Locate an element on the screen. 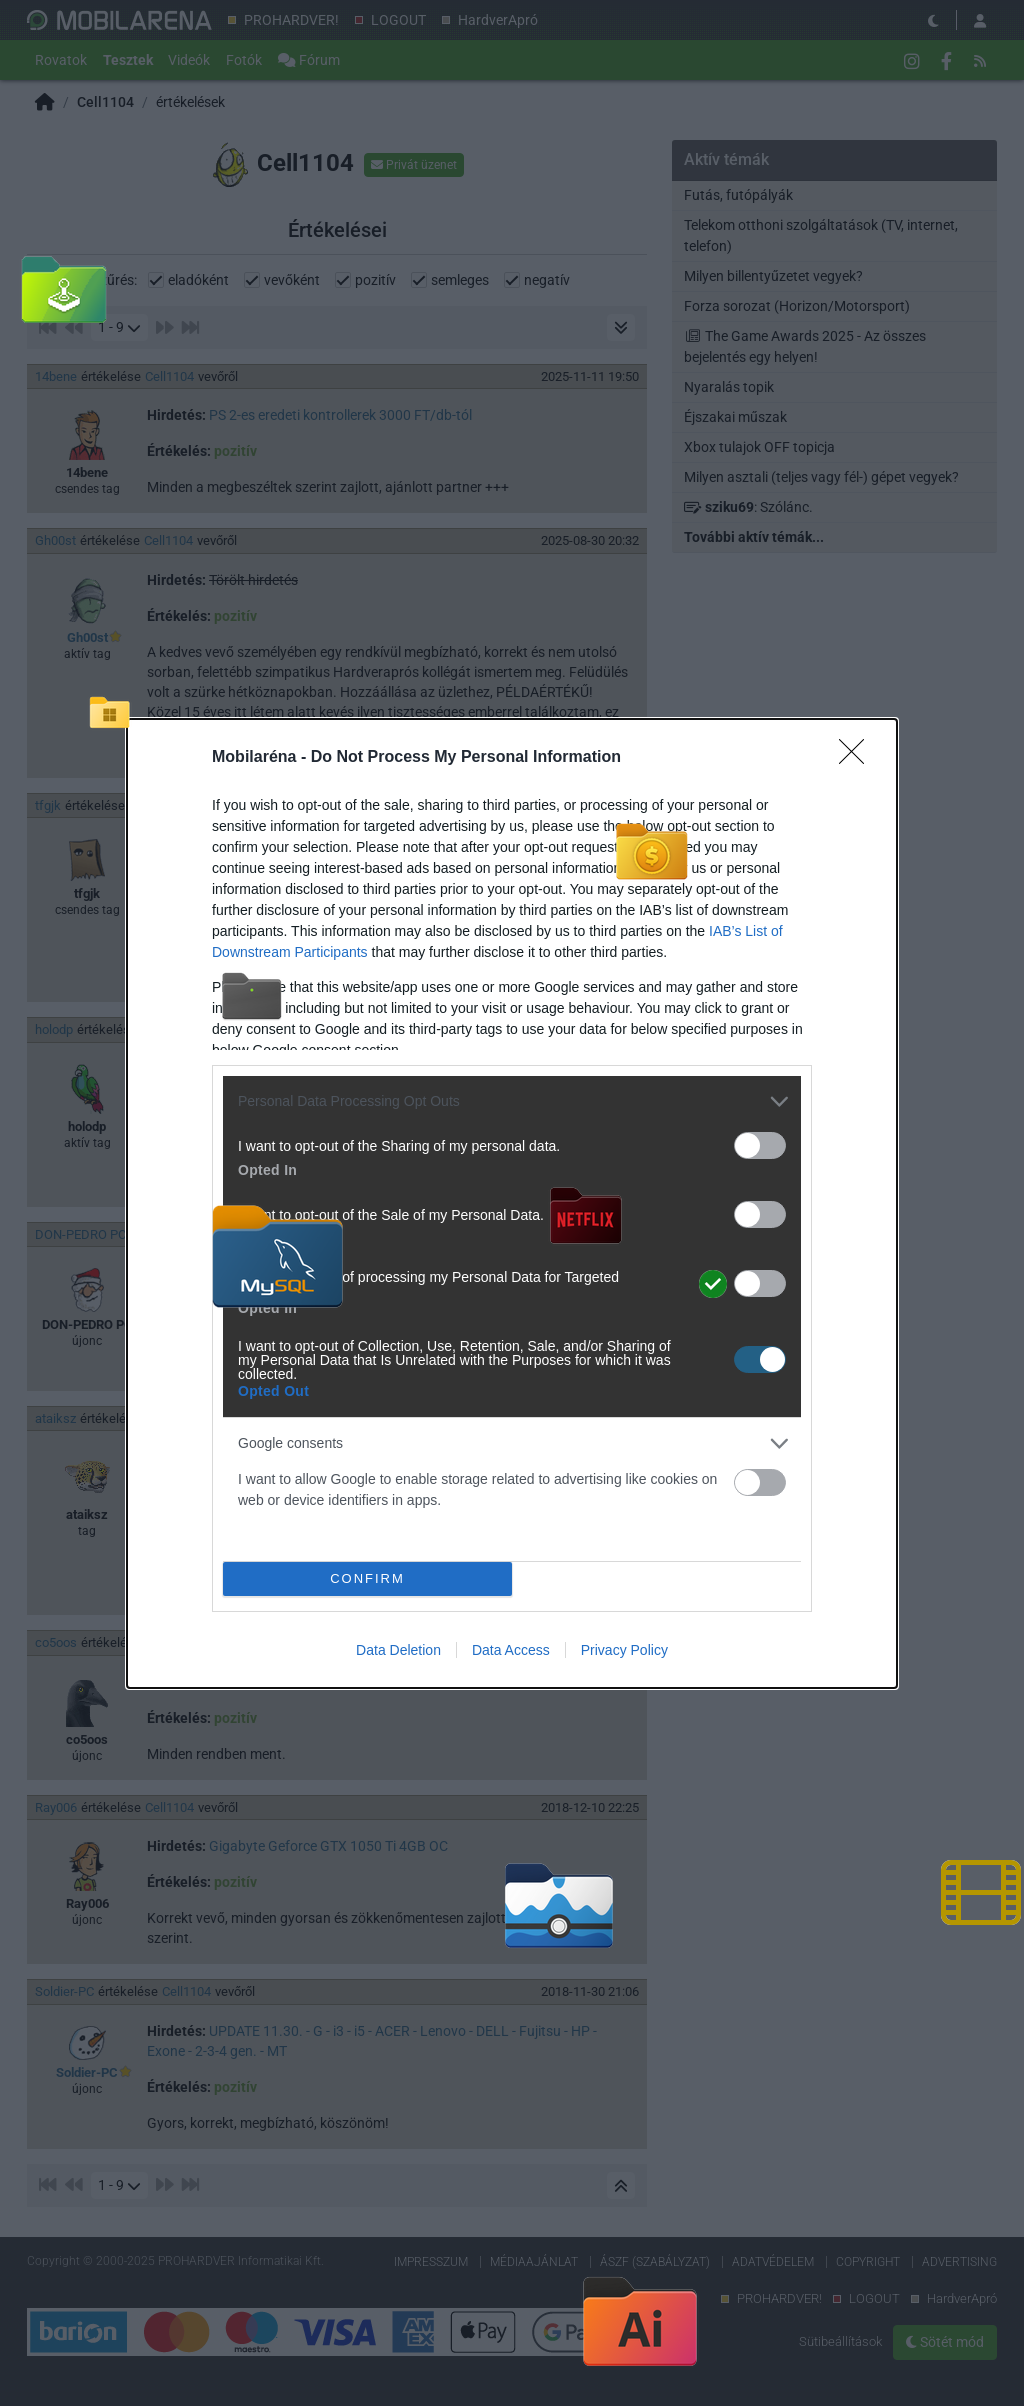  open folder containing financial documents is located at coordinates (651, 853).